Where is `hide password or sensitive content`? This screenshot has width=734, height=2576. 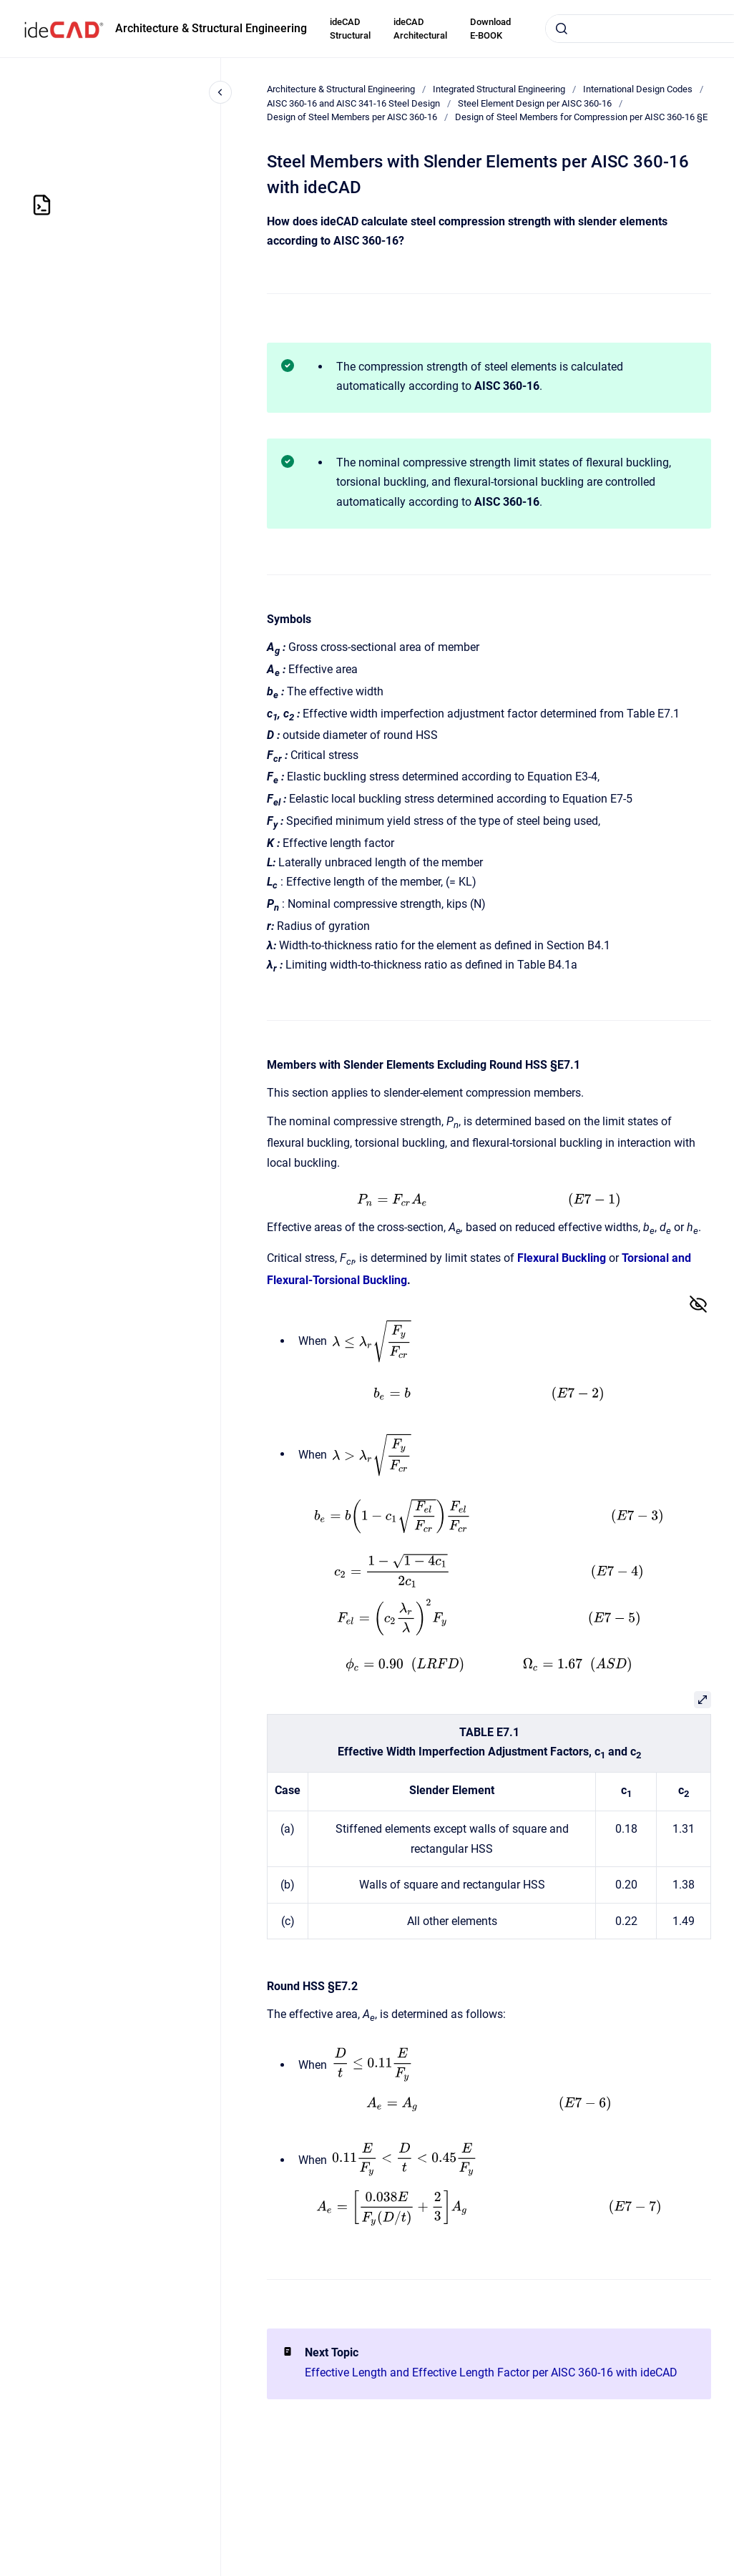
hide password or sensitive content is located at coordinates (698, 1304).